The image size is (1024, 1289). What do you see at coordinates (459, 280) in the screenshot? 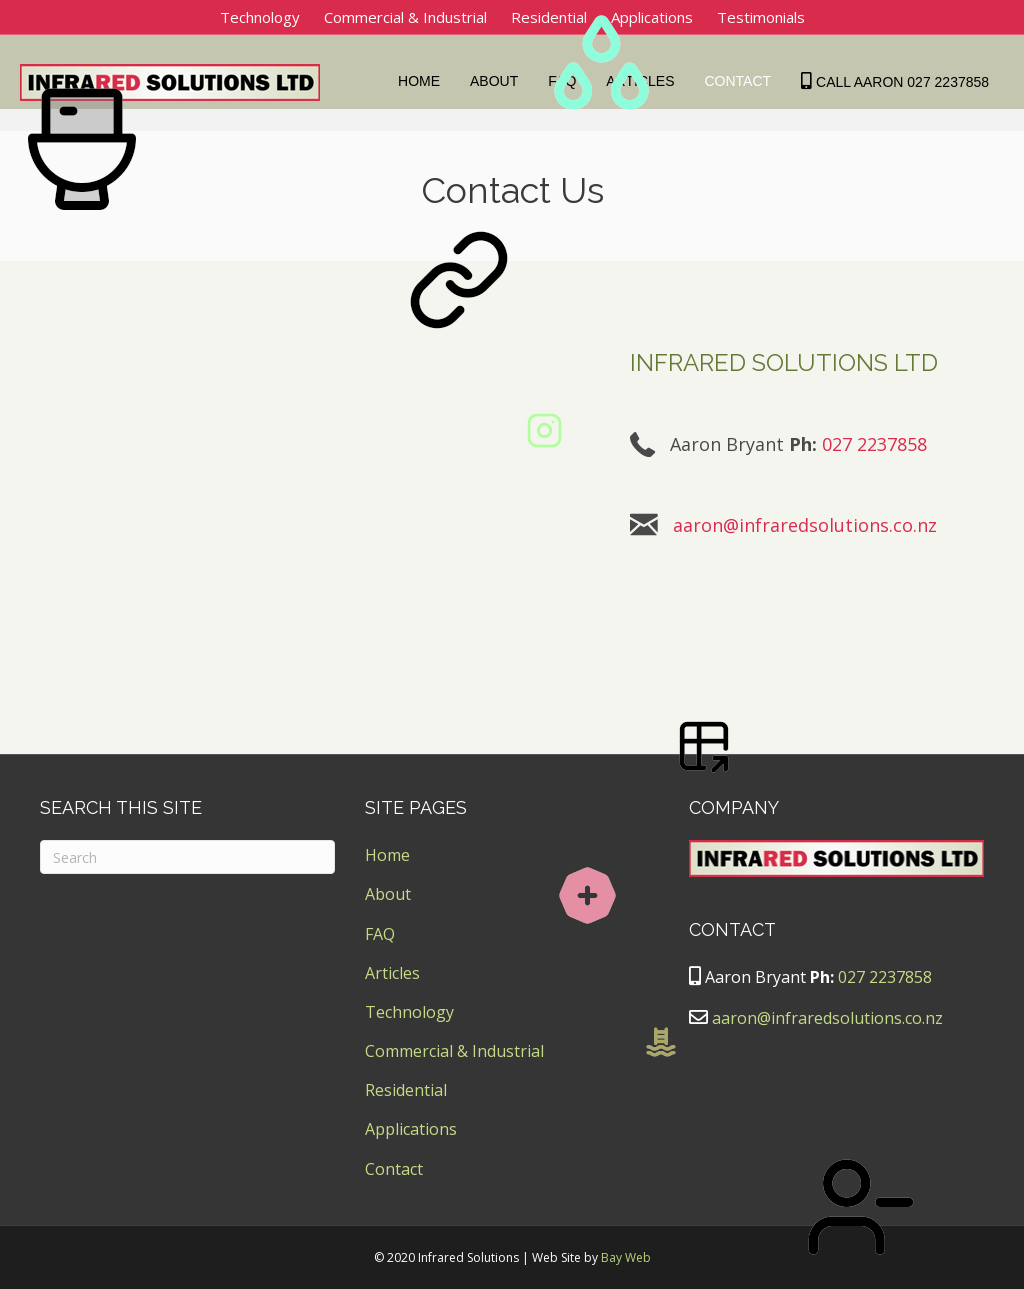
I see `copy or share a link` at bounding box center [459, 280].